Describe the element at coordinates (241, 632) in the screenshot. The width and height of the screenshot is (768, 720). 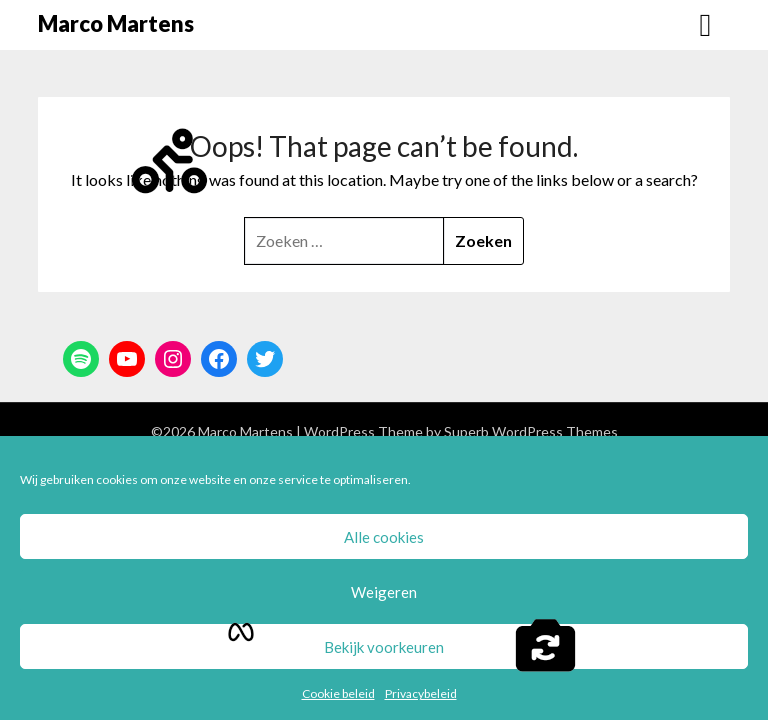
I see `Meta company logo` at that location.